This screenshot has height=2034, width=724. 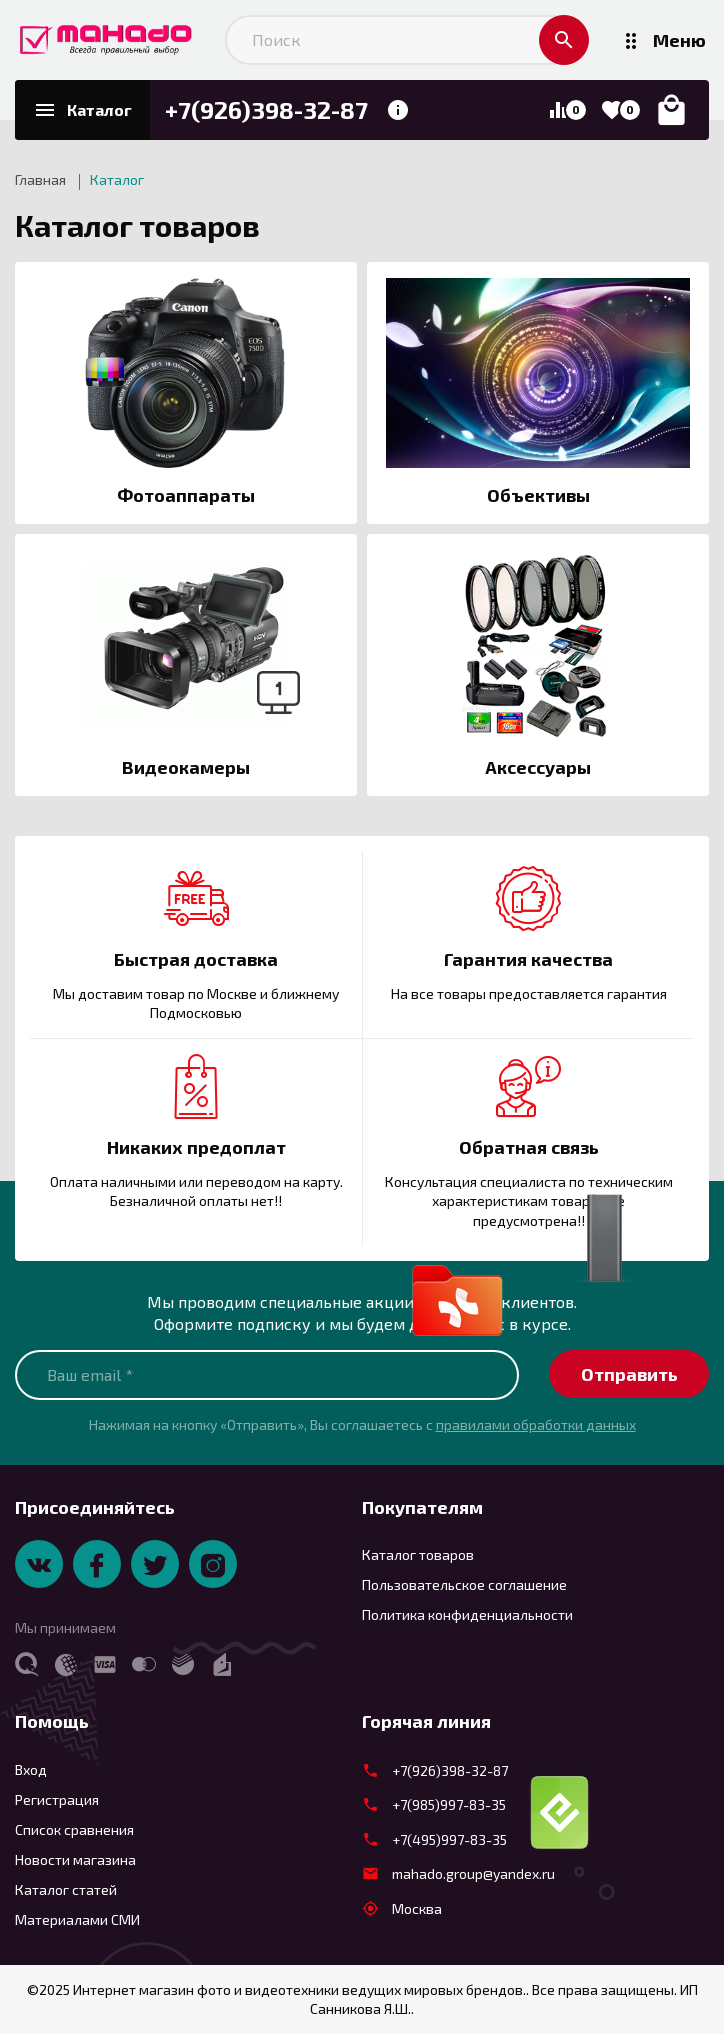 I want to click on an epub ebook file, so click(x=559, y=1812).